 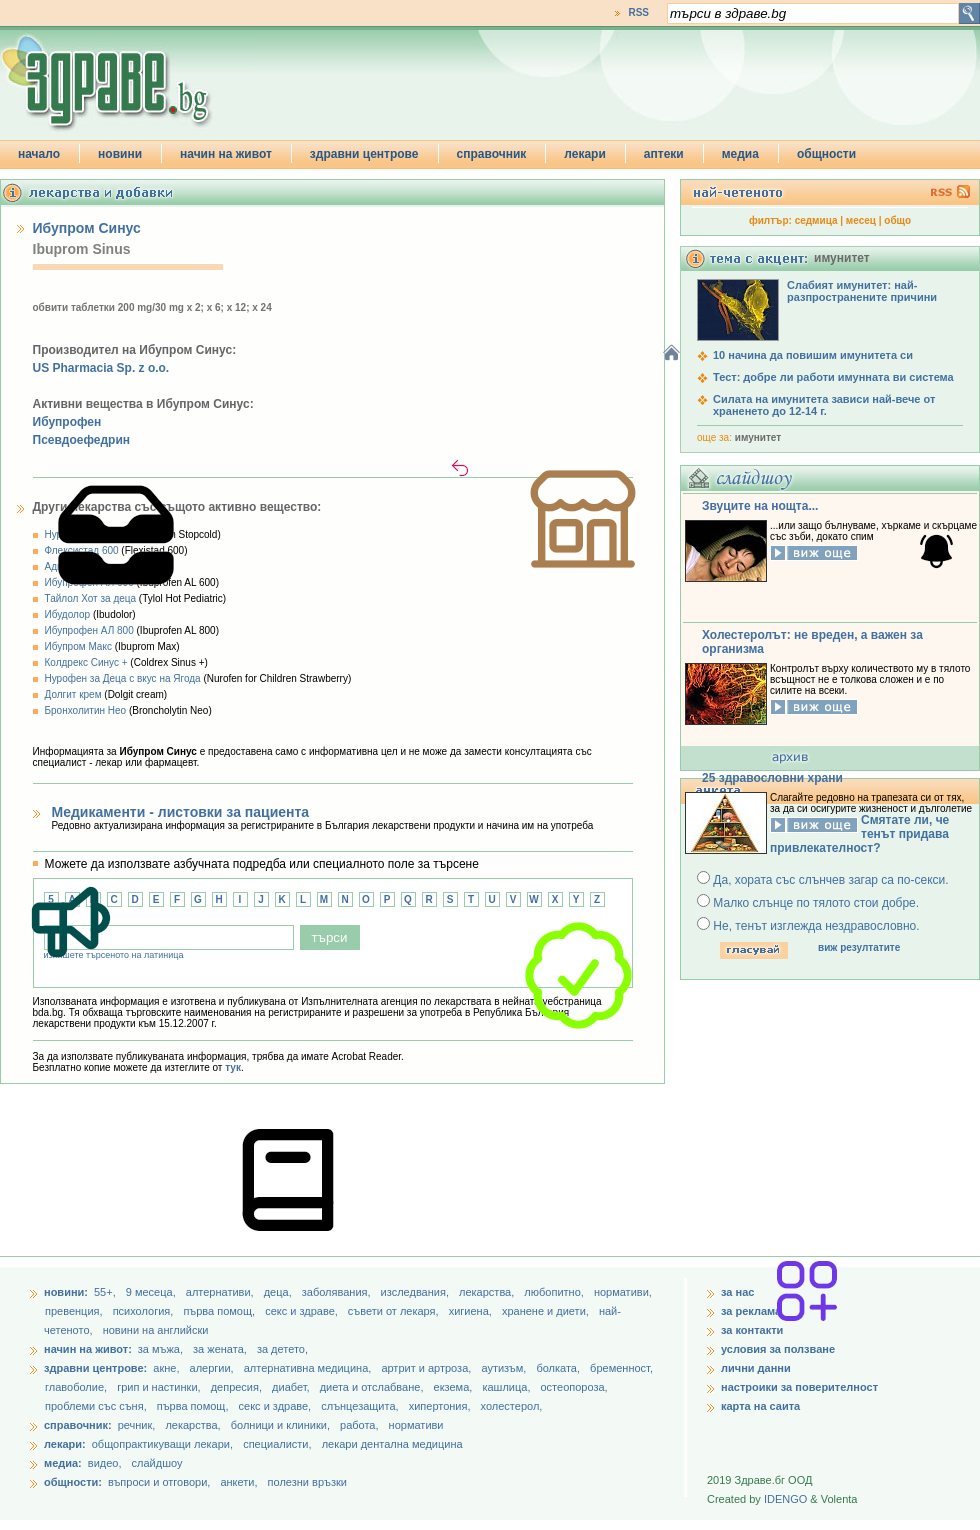 What do you see at coordinates (936, 551) in the screenshot?
I see `new notification alert` at bounding box center [936, 551].